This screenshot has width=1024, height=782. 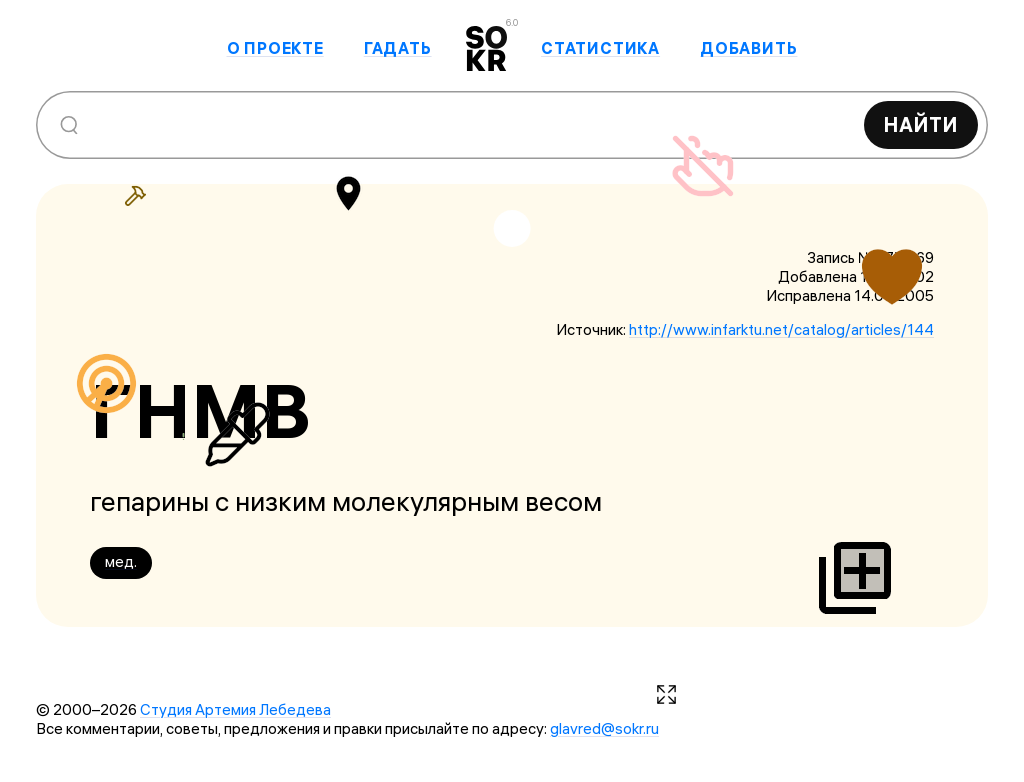 What do you see at coordinates (106, 383) in the screenshot?
I see `open Flightradar24 app` at bounding box center [106, 383].